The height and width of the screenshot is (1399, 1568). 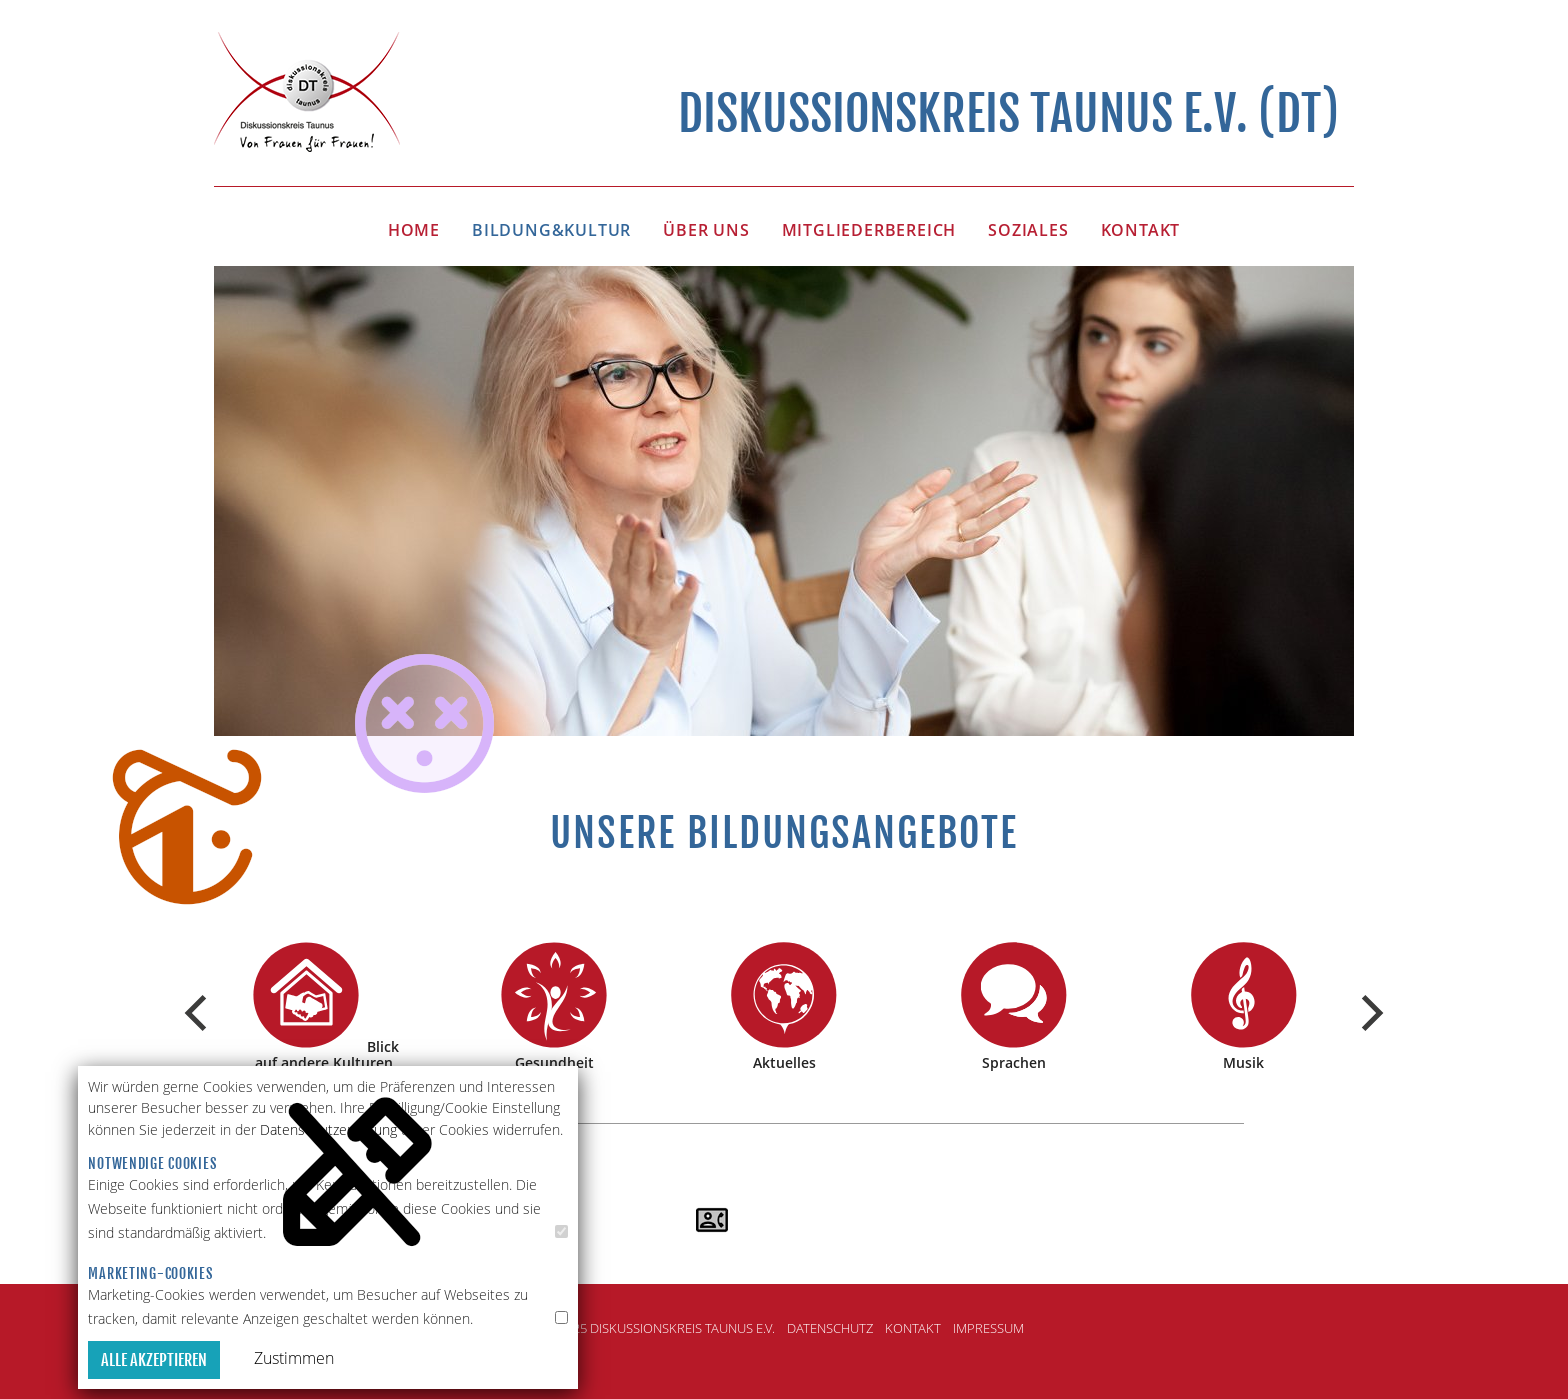 I want to click on indicates an error or failed action, so click(x=424, y=723).